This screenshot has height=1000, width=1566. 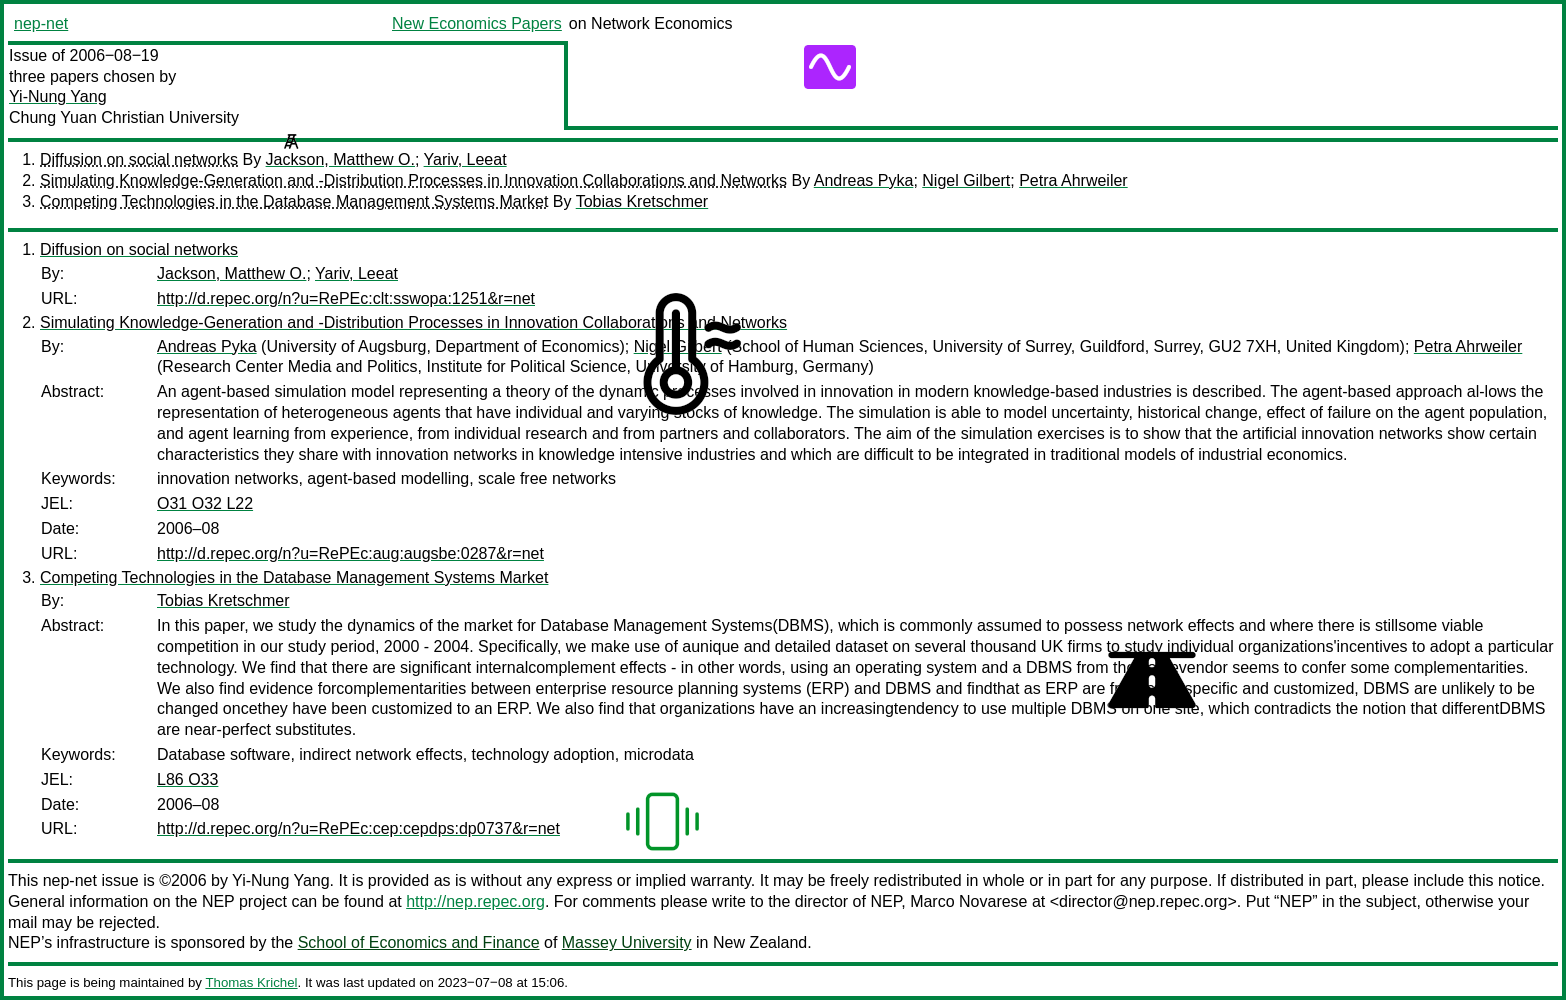 What do you see at coordinates (662, 821) in the screenshot?
I see `toggle vibrate mode on device` at bounding box center [662, 821].